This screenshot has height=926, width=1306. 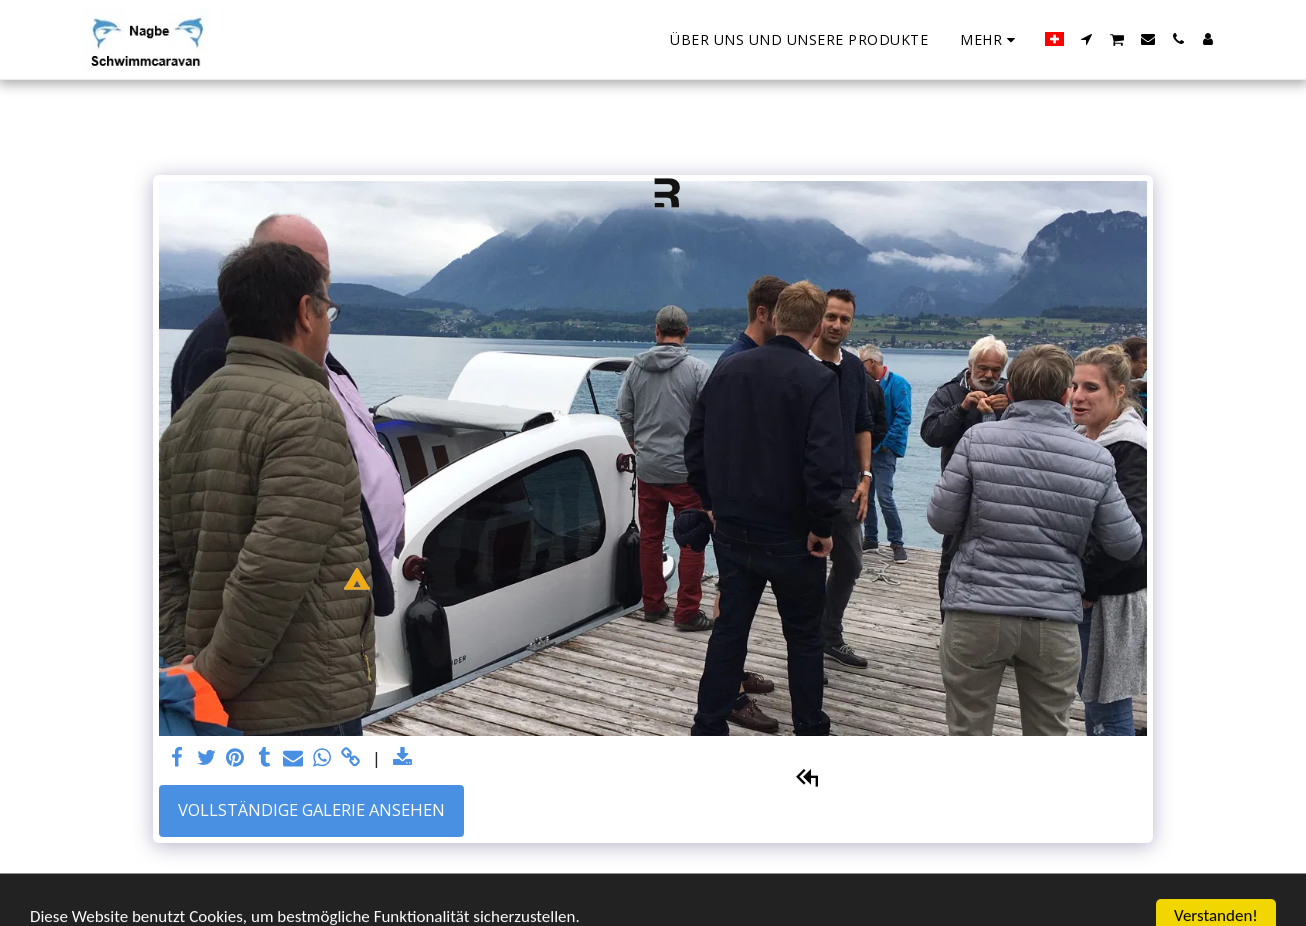 I want to click on view campground or camping locations, so click(x=357, y=579).